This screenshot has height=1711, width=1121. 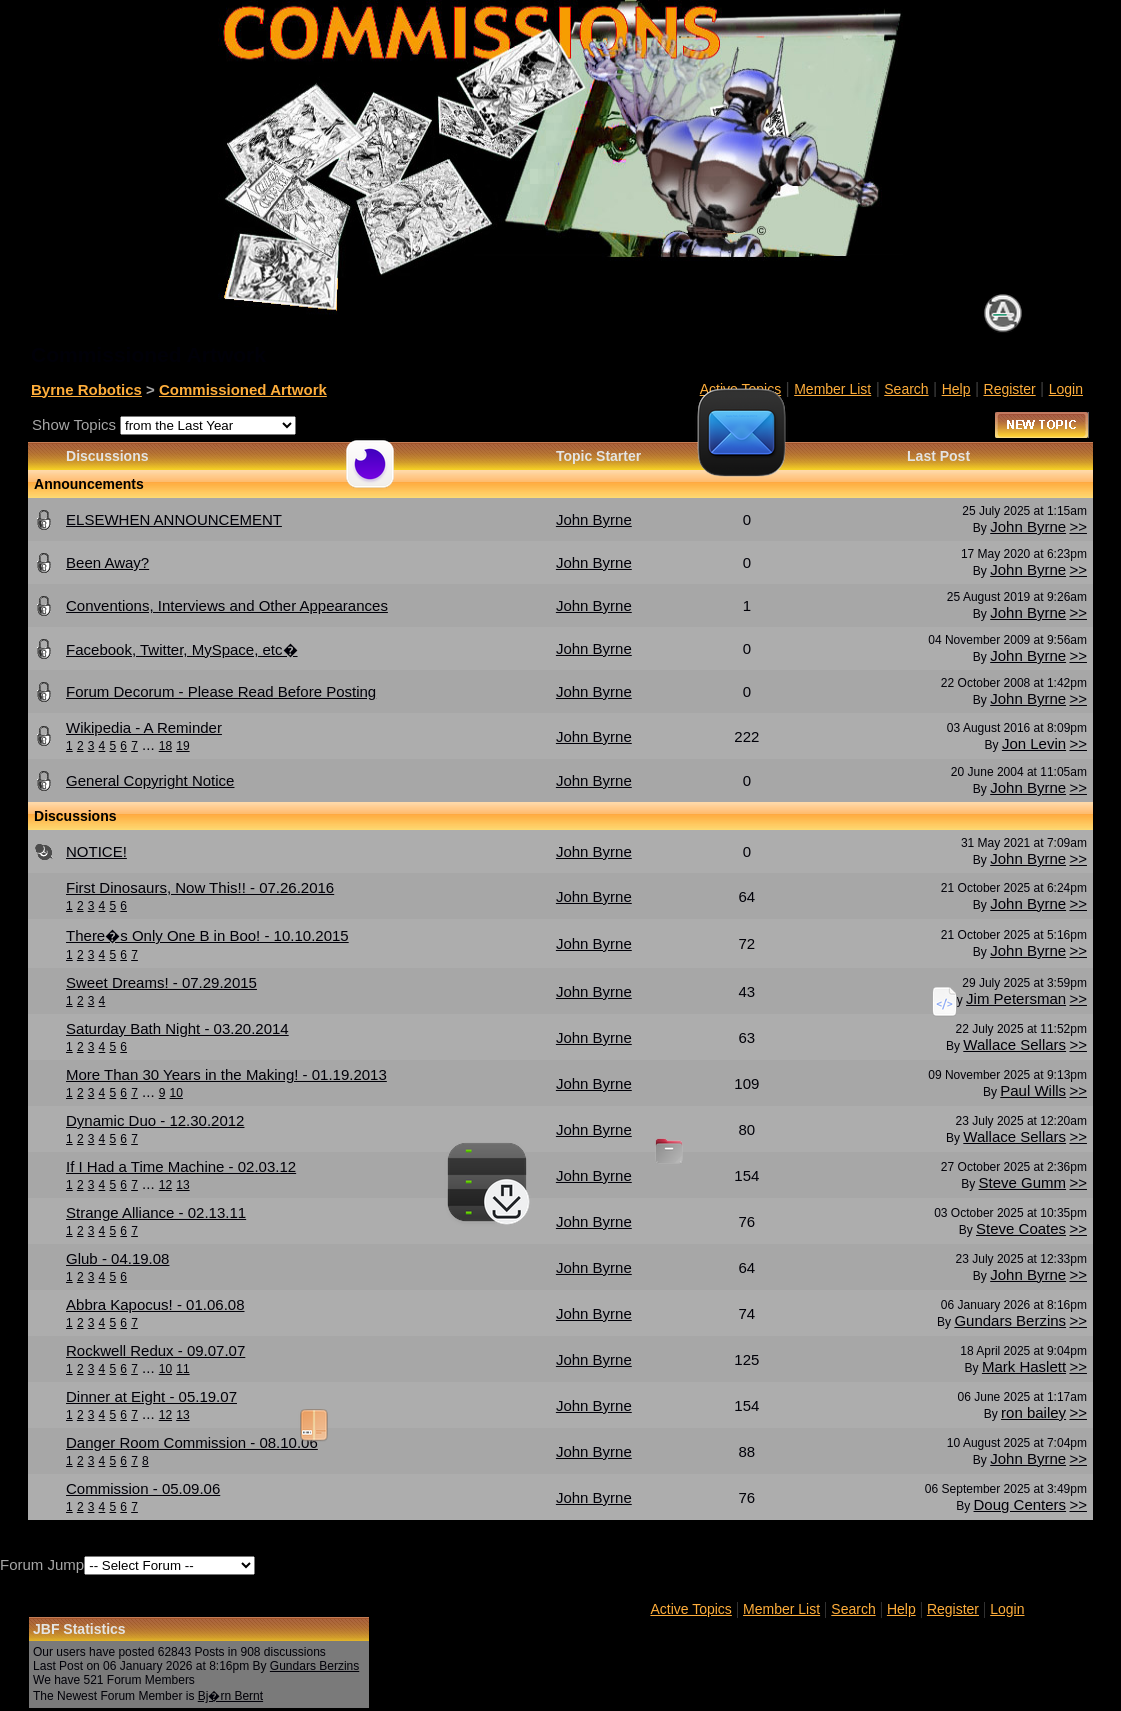 What do you see at coordinates (669, 1151) in the screenshot?
I see `open file manager application` at bounding box center [669, 1151].